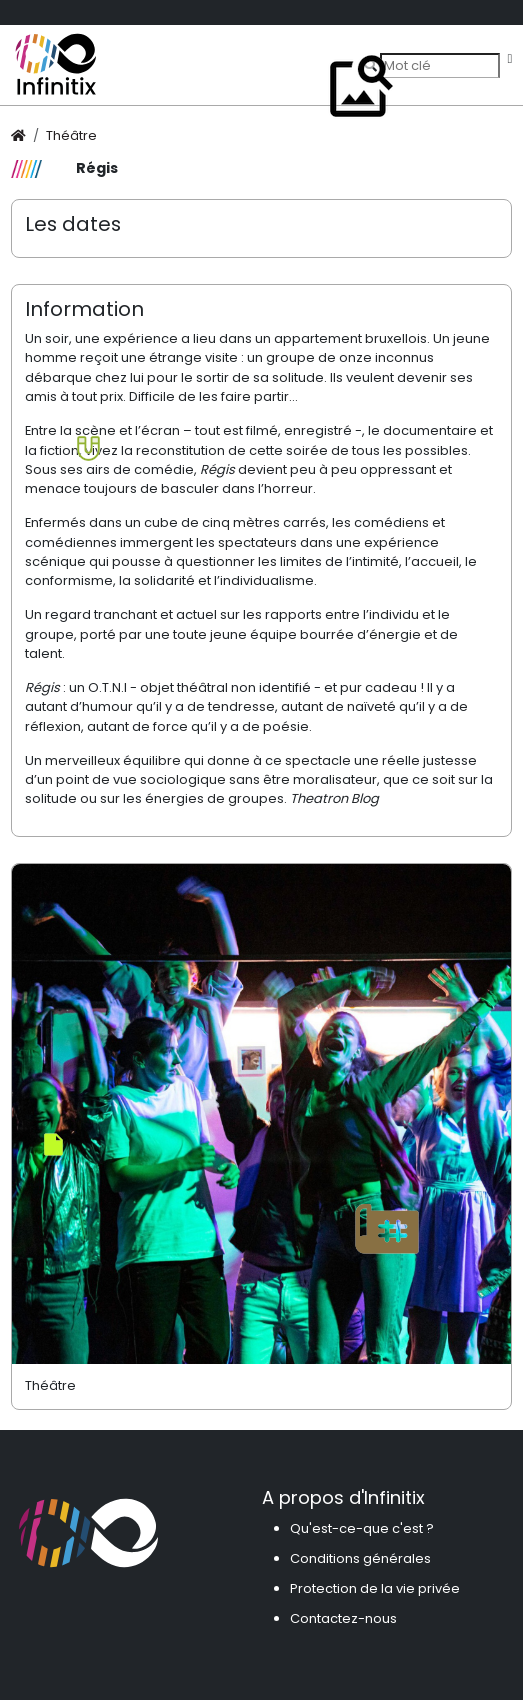  Describe the element at coordinates (361, 86) in the screenshot. I see `search using an image or photo` at that location.